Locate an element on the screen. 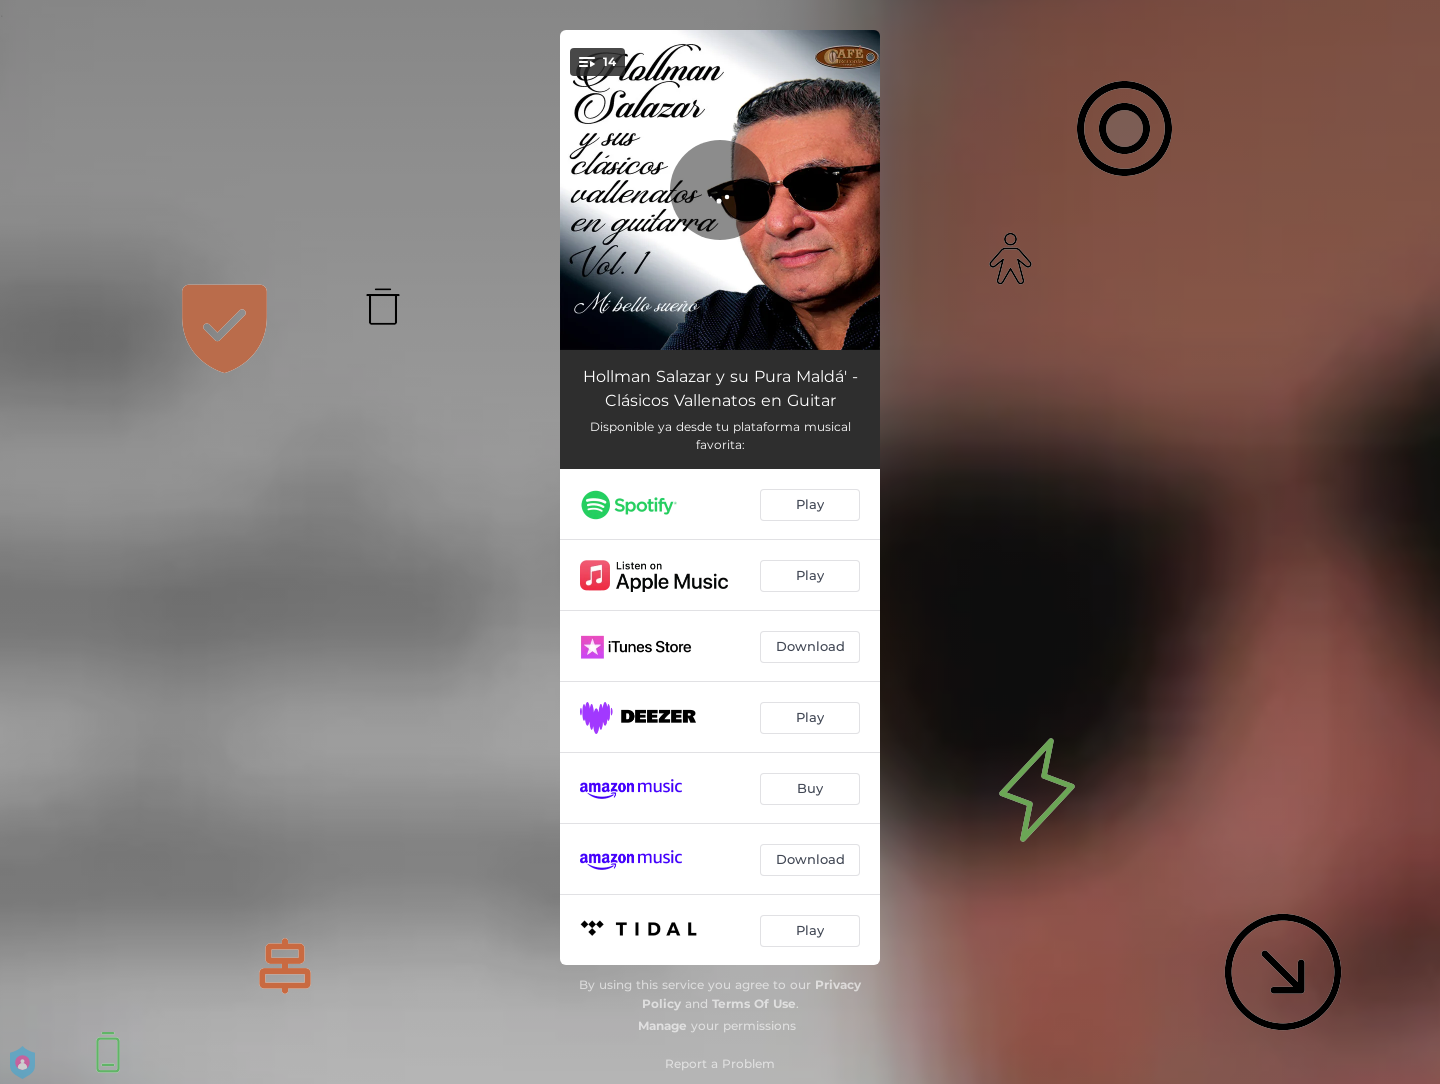  delete this item is located at coordinates (383, 308).